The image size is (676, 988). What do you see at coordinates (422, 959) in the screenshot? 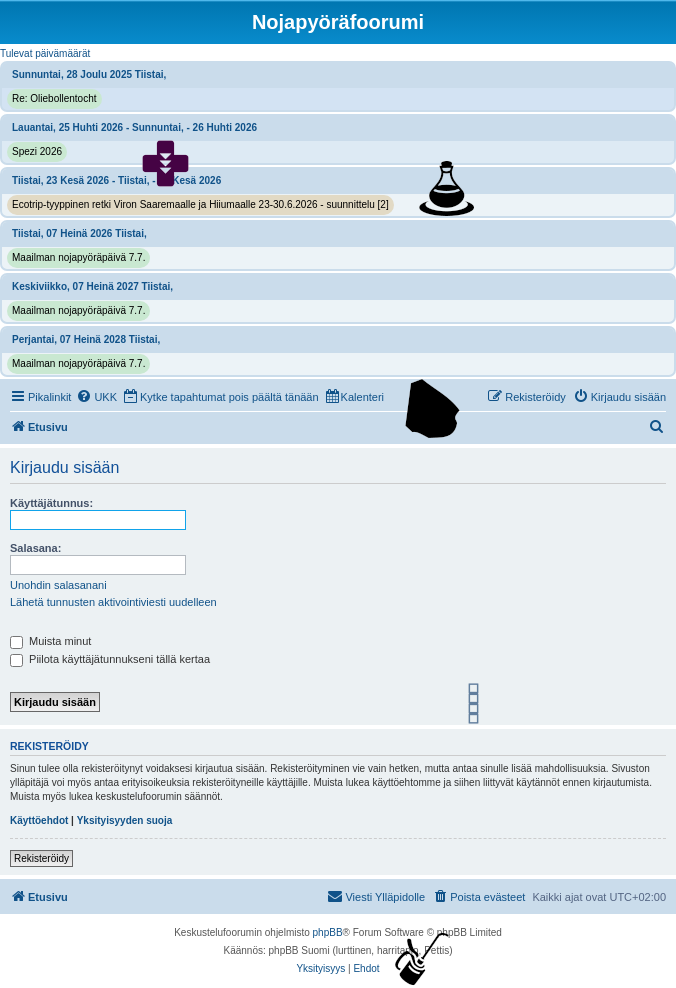
I see `apply lubrication or maintenance to equipment` at bounding box center [422, 959].